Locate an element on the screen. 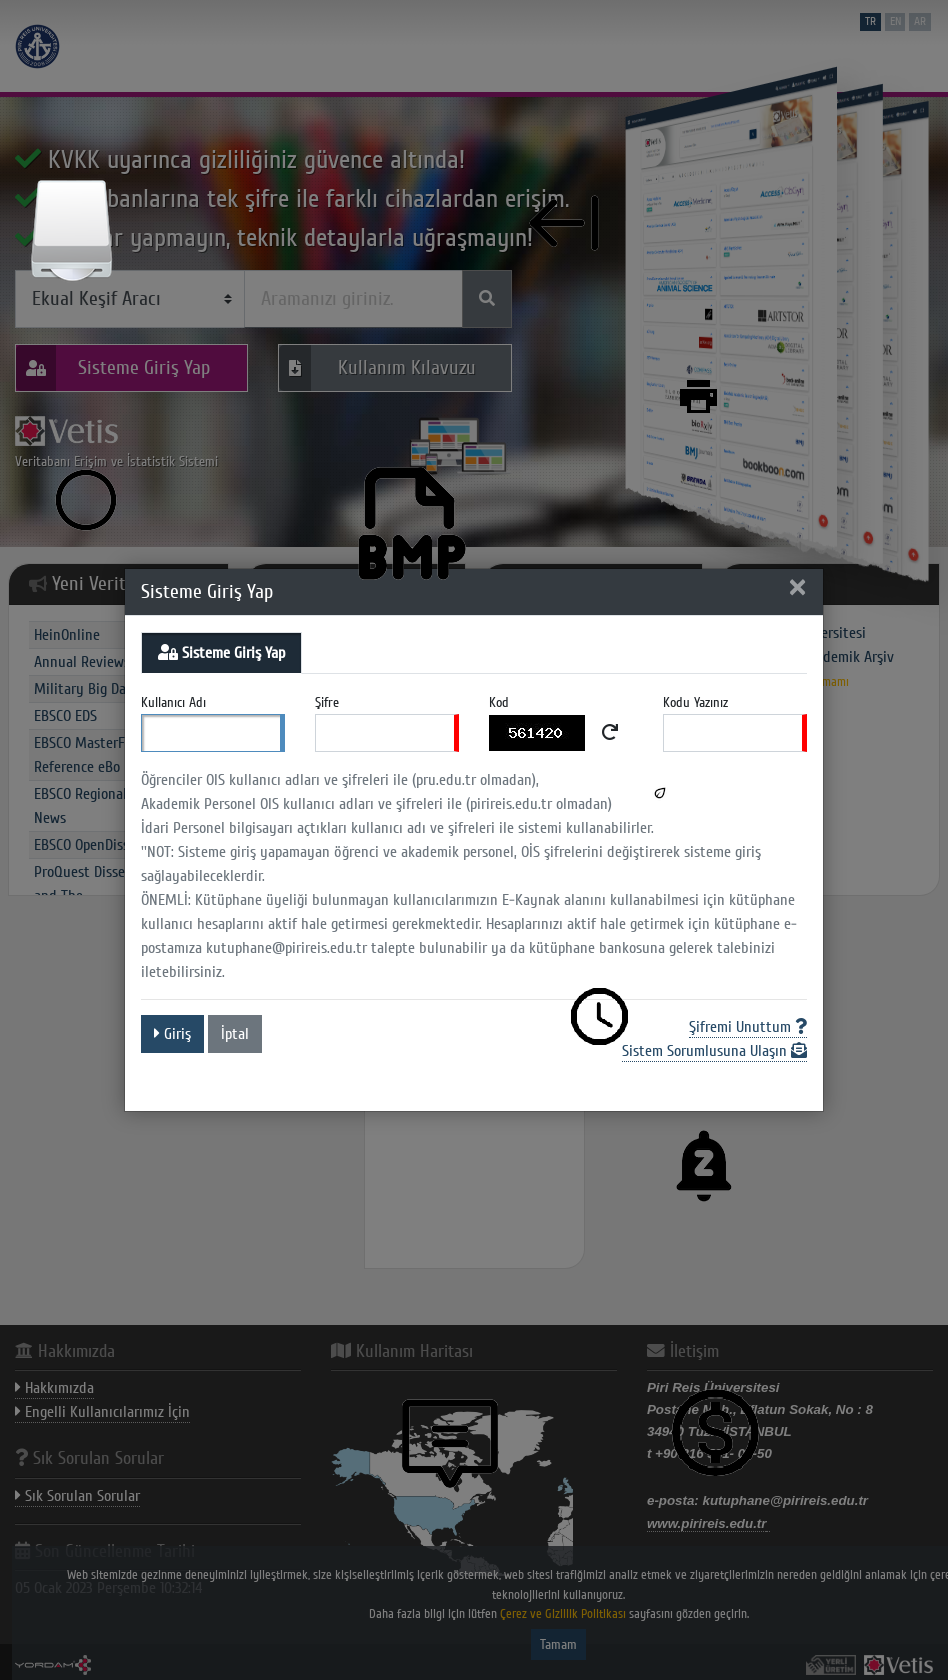 This screenshot has width=948, height=1680. notifications are paused or snoozed is located at coordinates (704, 1165).